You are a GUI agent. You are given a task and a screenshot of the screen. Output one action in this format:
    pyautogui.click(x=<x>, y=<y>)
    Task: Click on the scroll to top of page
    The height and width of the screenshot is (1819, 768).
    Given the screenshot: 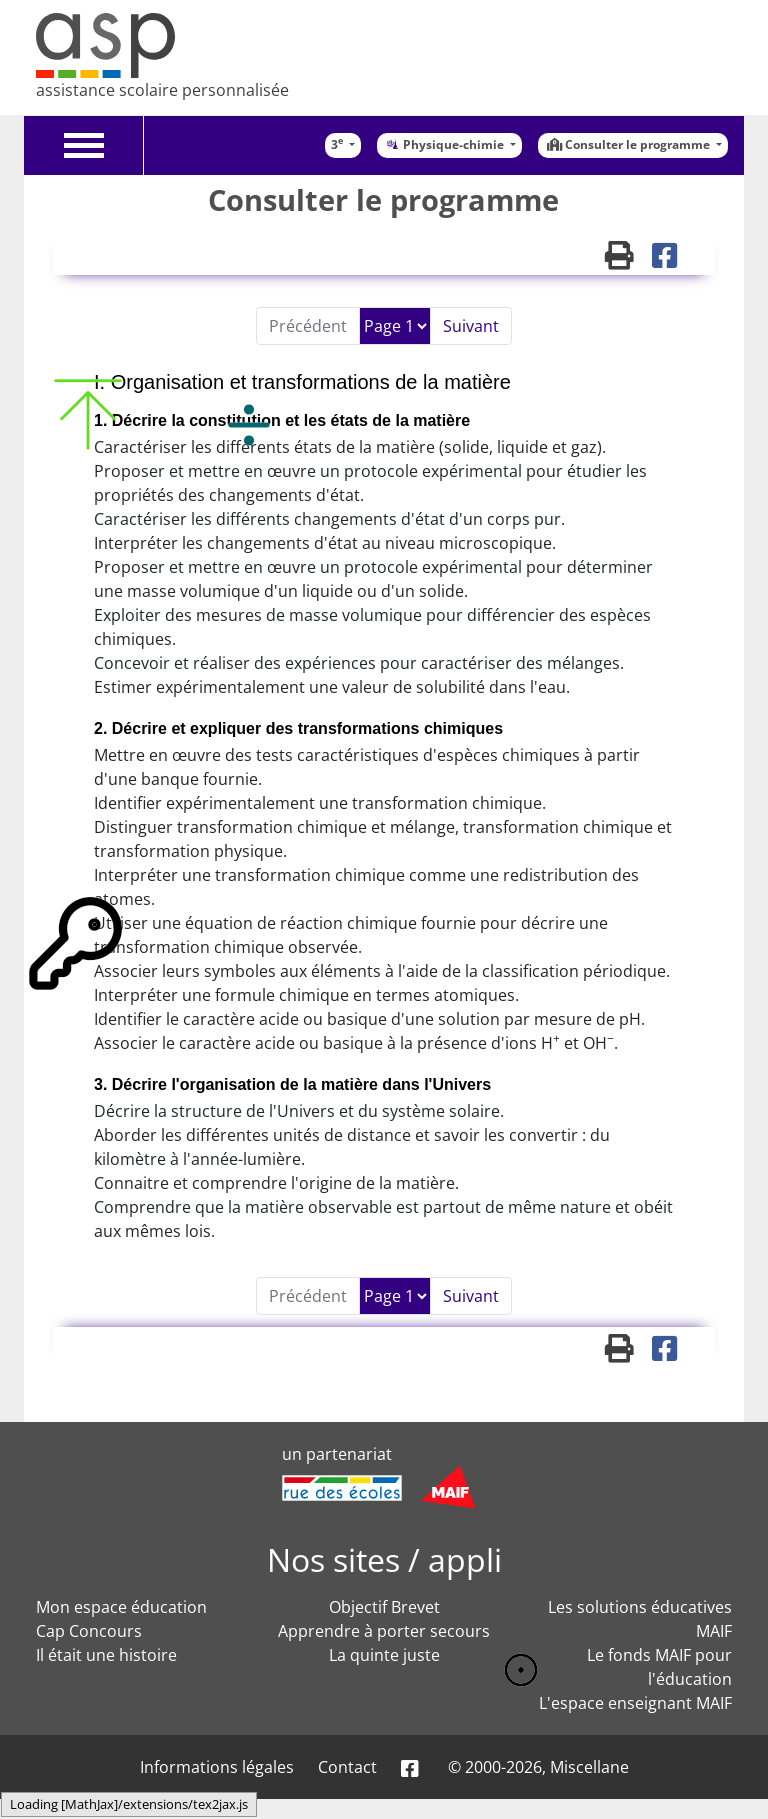 What is the action you would take?
    pyautogui.click(x=88, y=413)
    